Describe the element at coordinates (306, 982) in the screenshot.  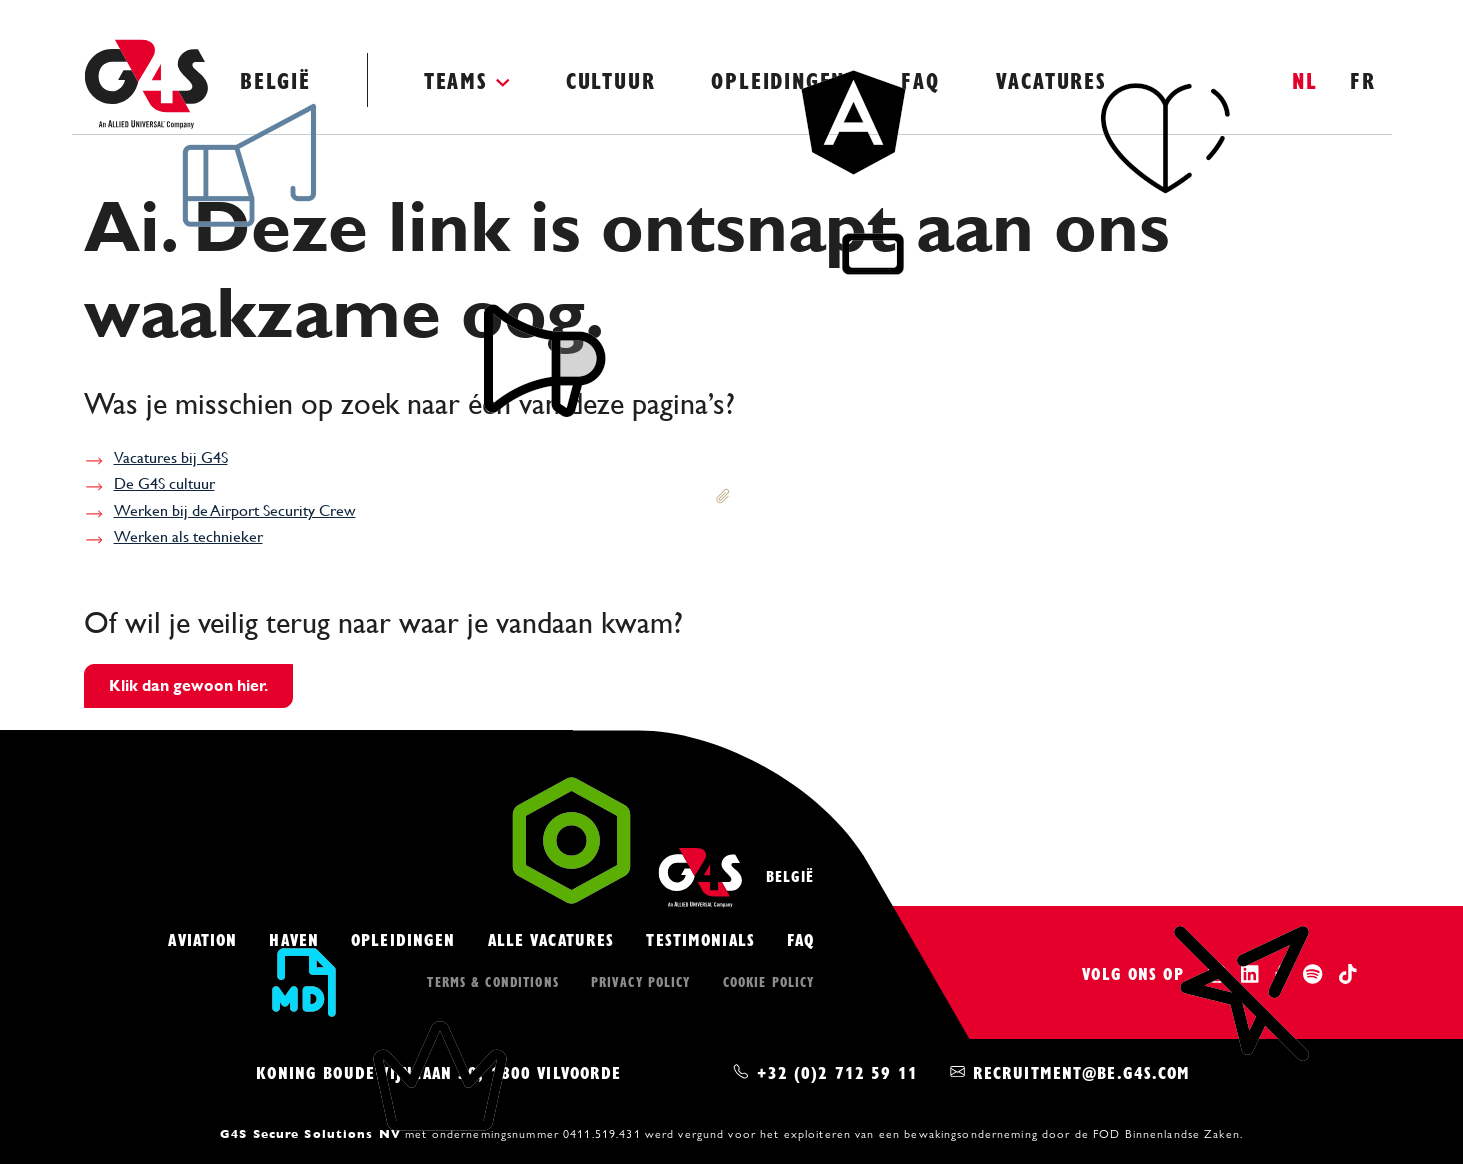
I see `open a markdown file` at that location.